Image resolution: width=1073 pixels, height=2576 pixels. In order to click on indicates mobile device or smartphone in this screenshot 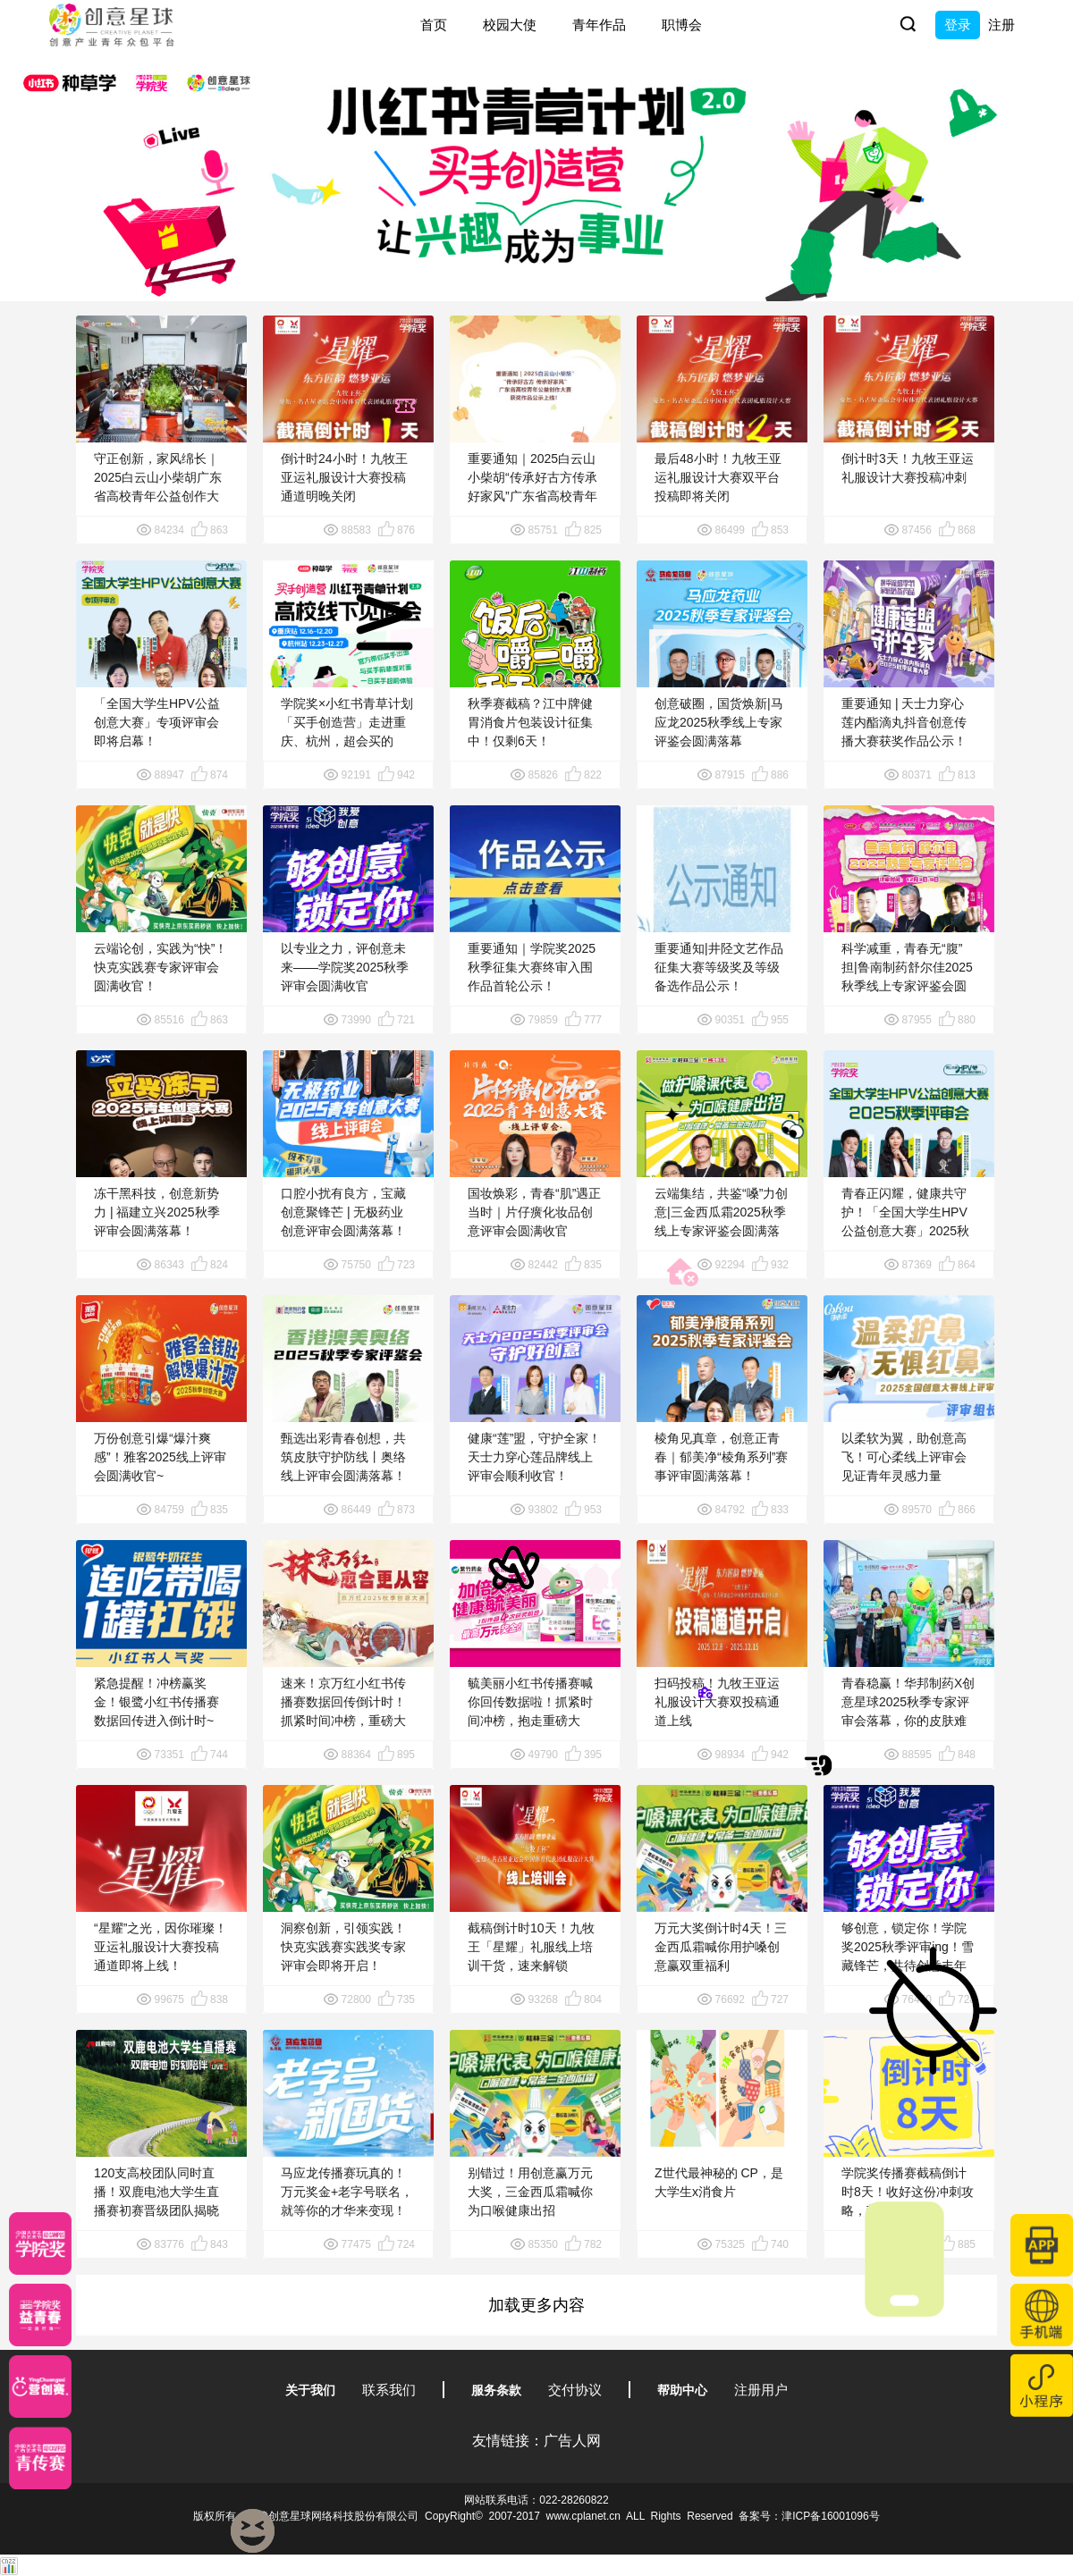, I will do `click(904, 2259)`.